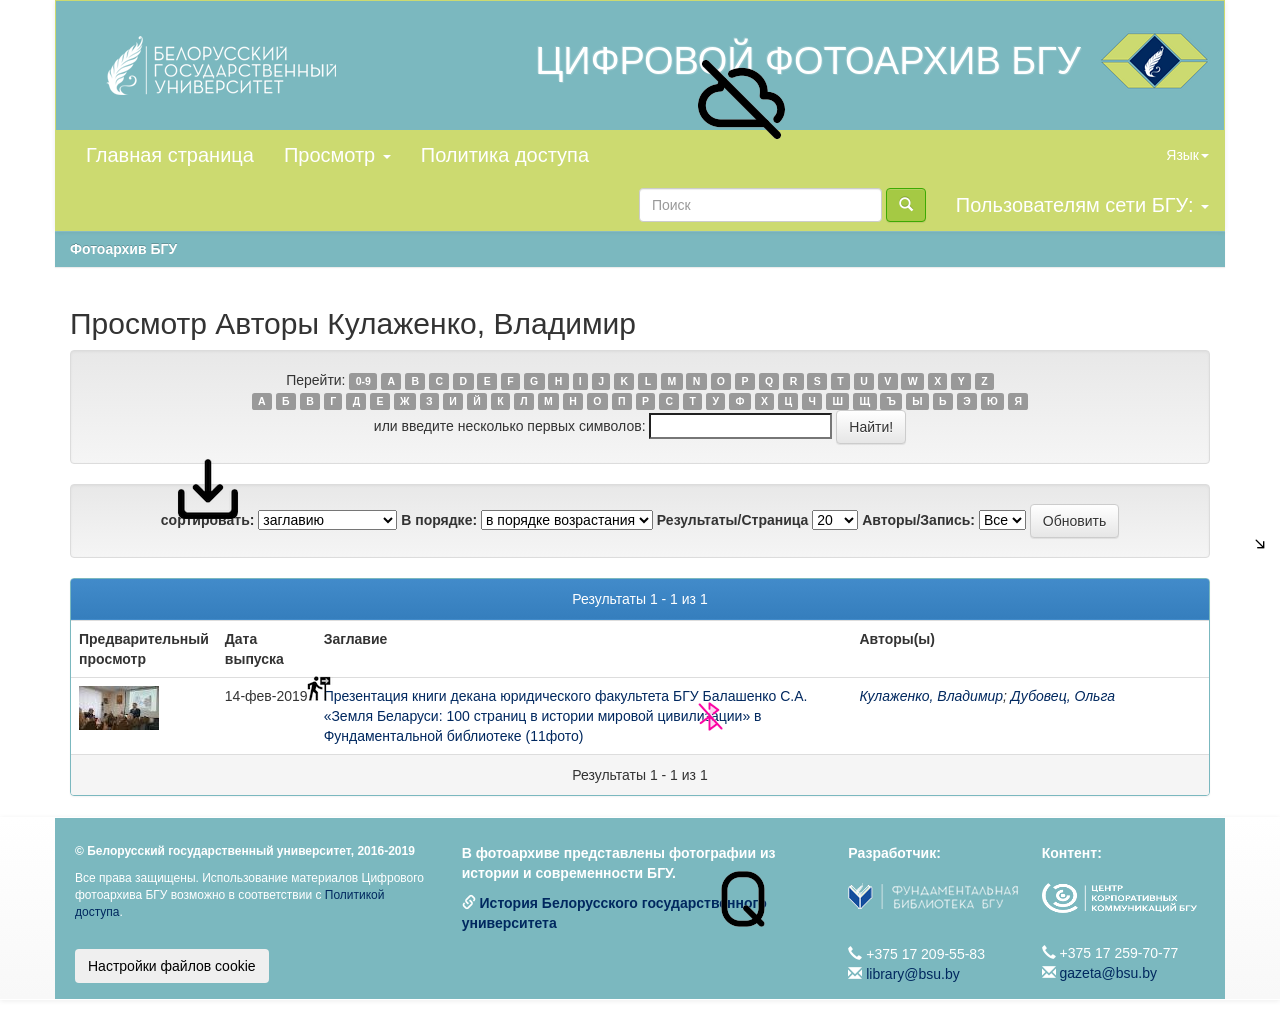  What do you see at coordinates (743, 899) in the screenshot?
I see `represents the letter Q in alphabetical navigation` at bounding box center [743, 899].